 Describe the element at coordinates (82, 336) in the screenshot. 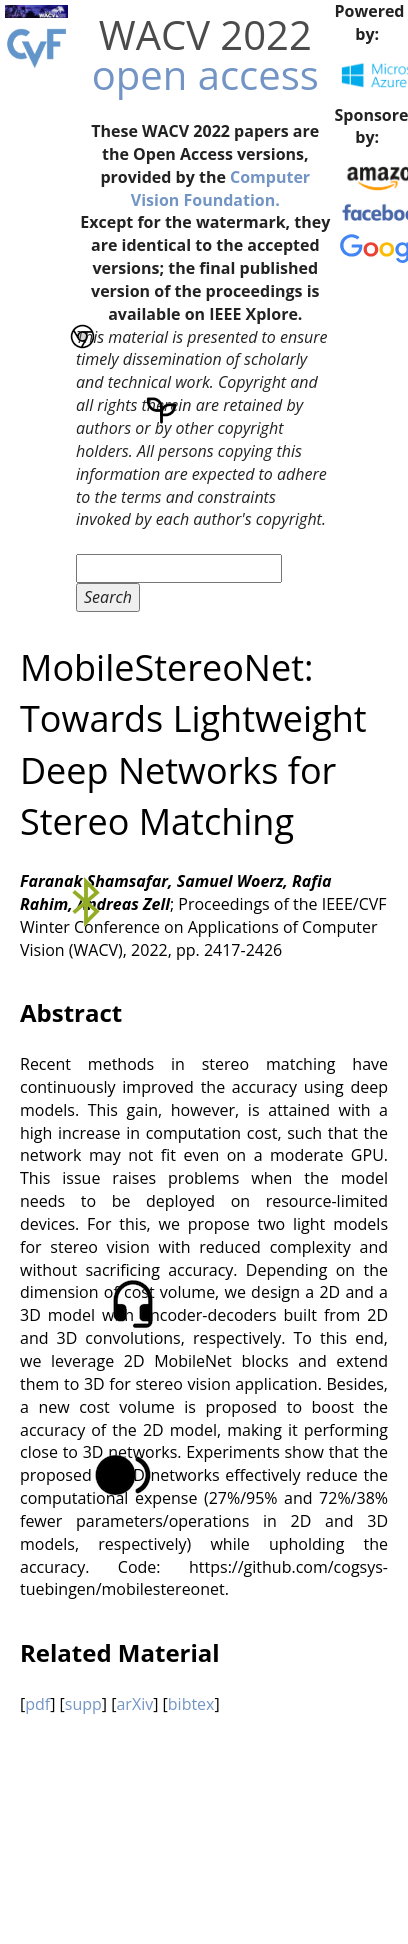

I see `open google chrome browser` at that location.